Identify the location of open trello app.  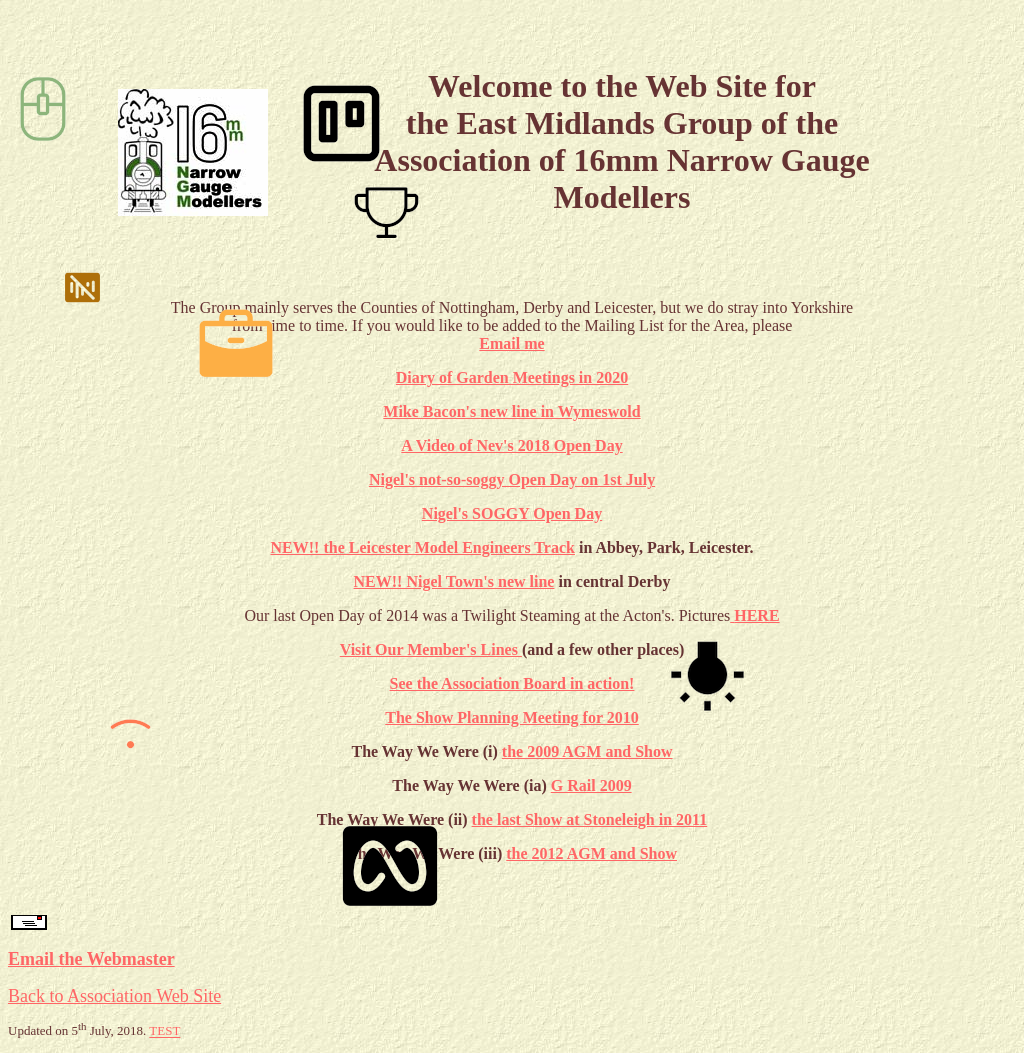
(341, 123).